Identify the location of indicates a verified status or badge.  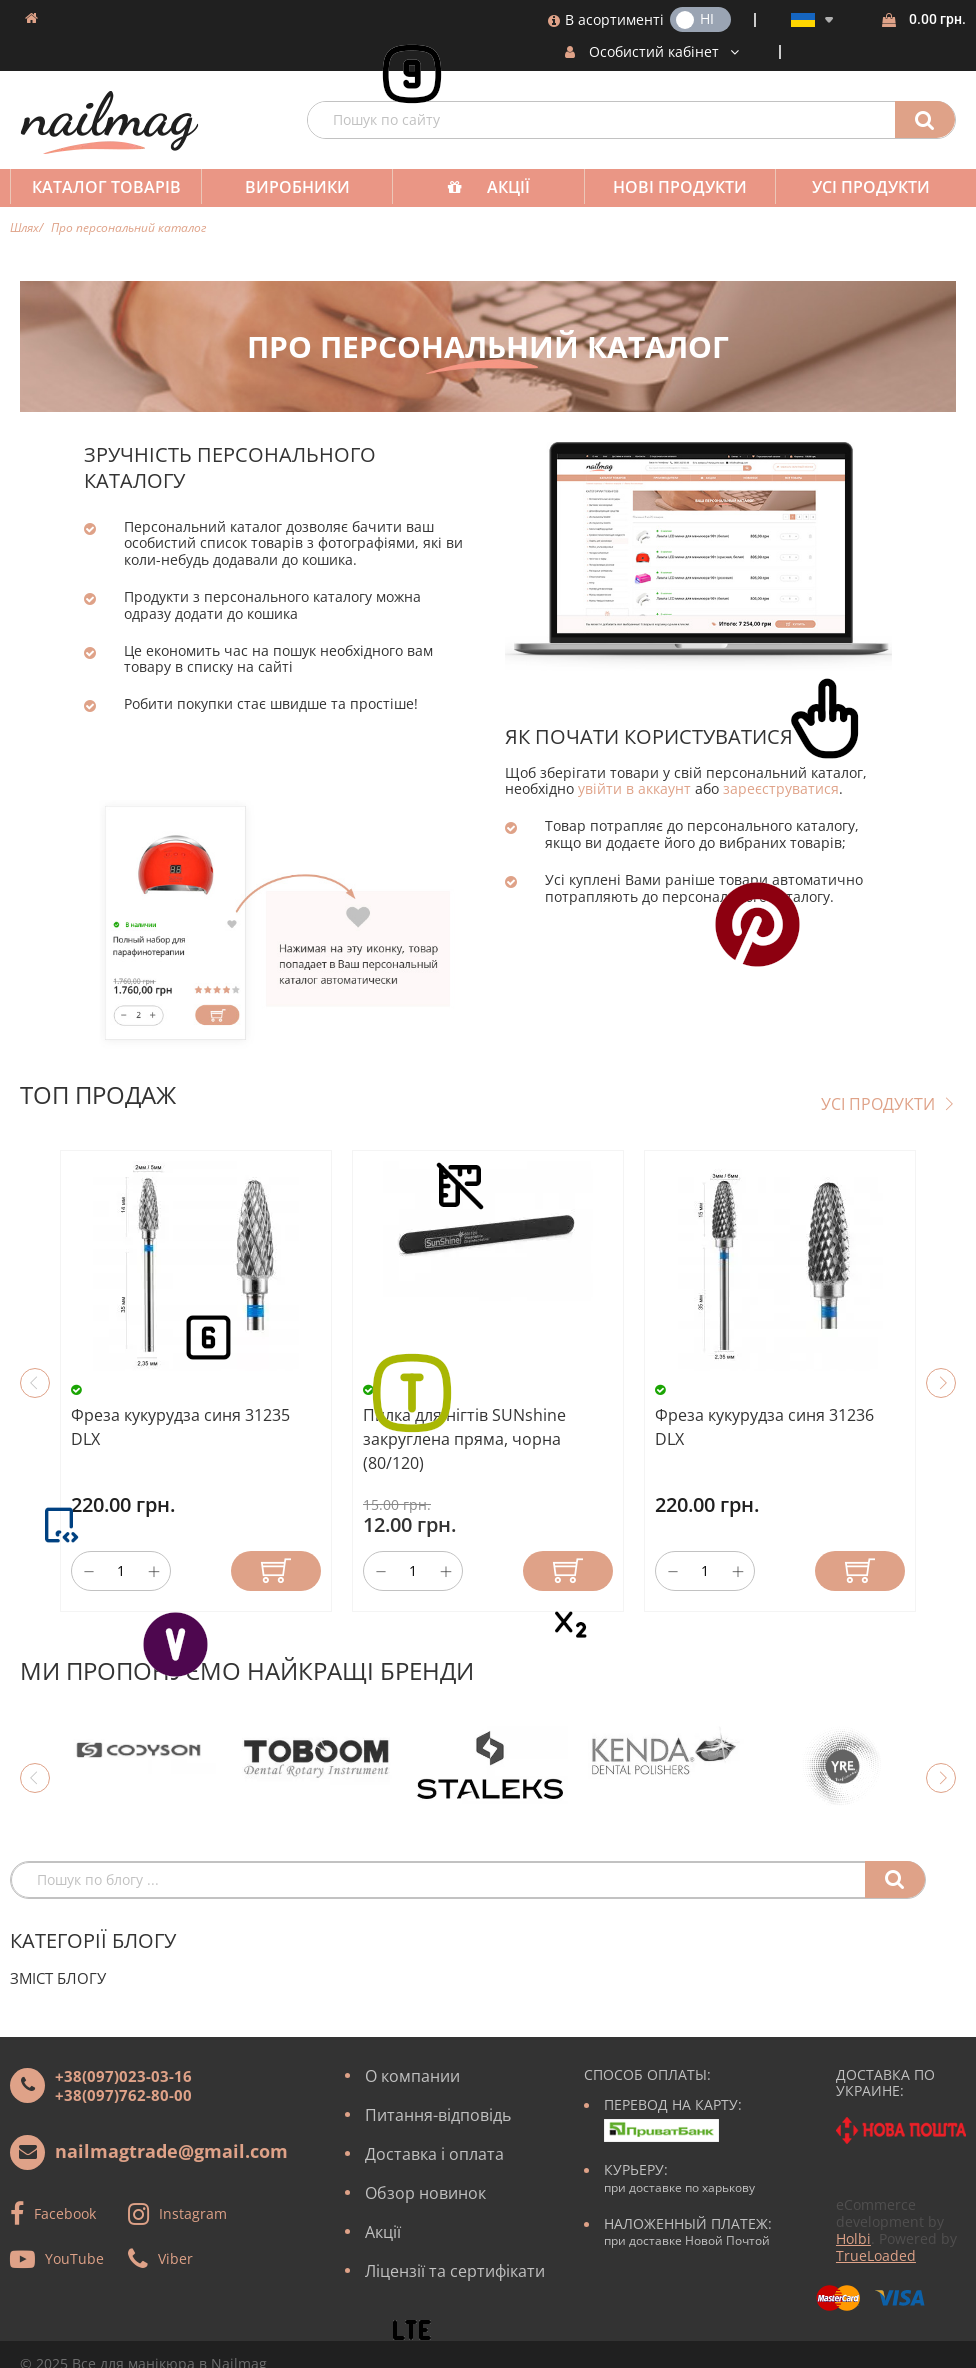
(175, 1644).